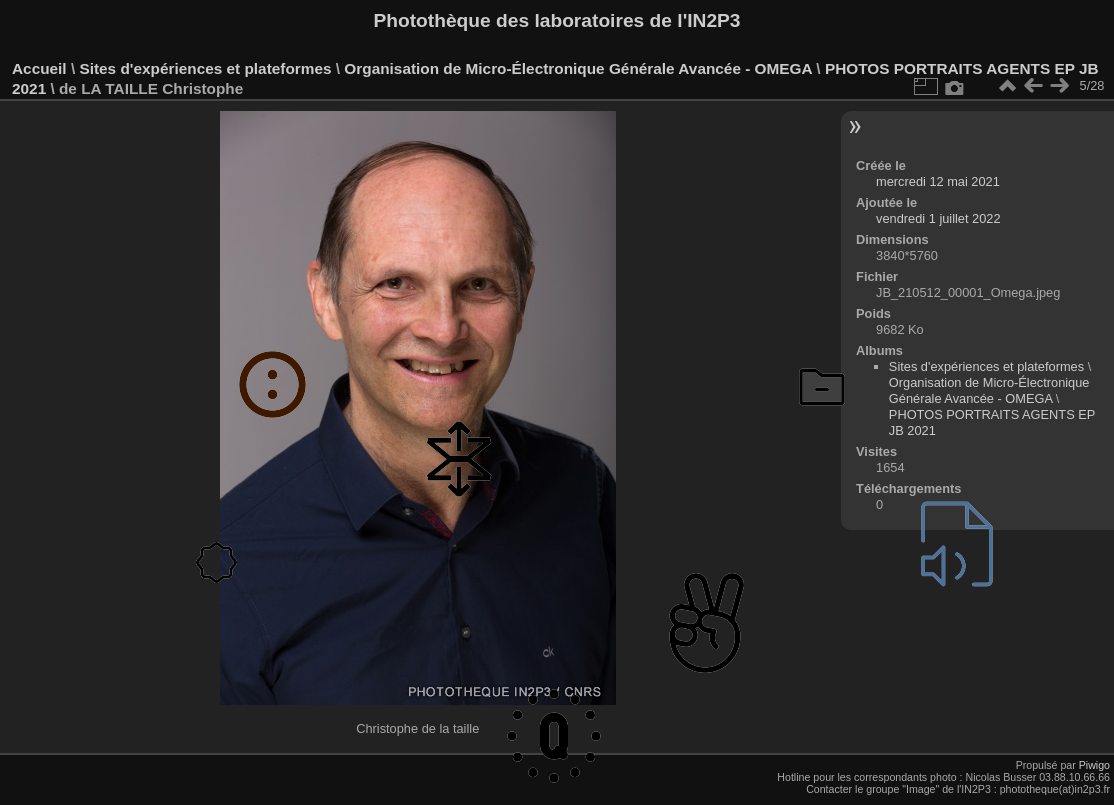 This screenshot has height=805, width=1114. Describe the element at coordinates (272, 384) in the screenshot. I see `open more options menu` at that location.